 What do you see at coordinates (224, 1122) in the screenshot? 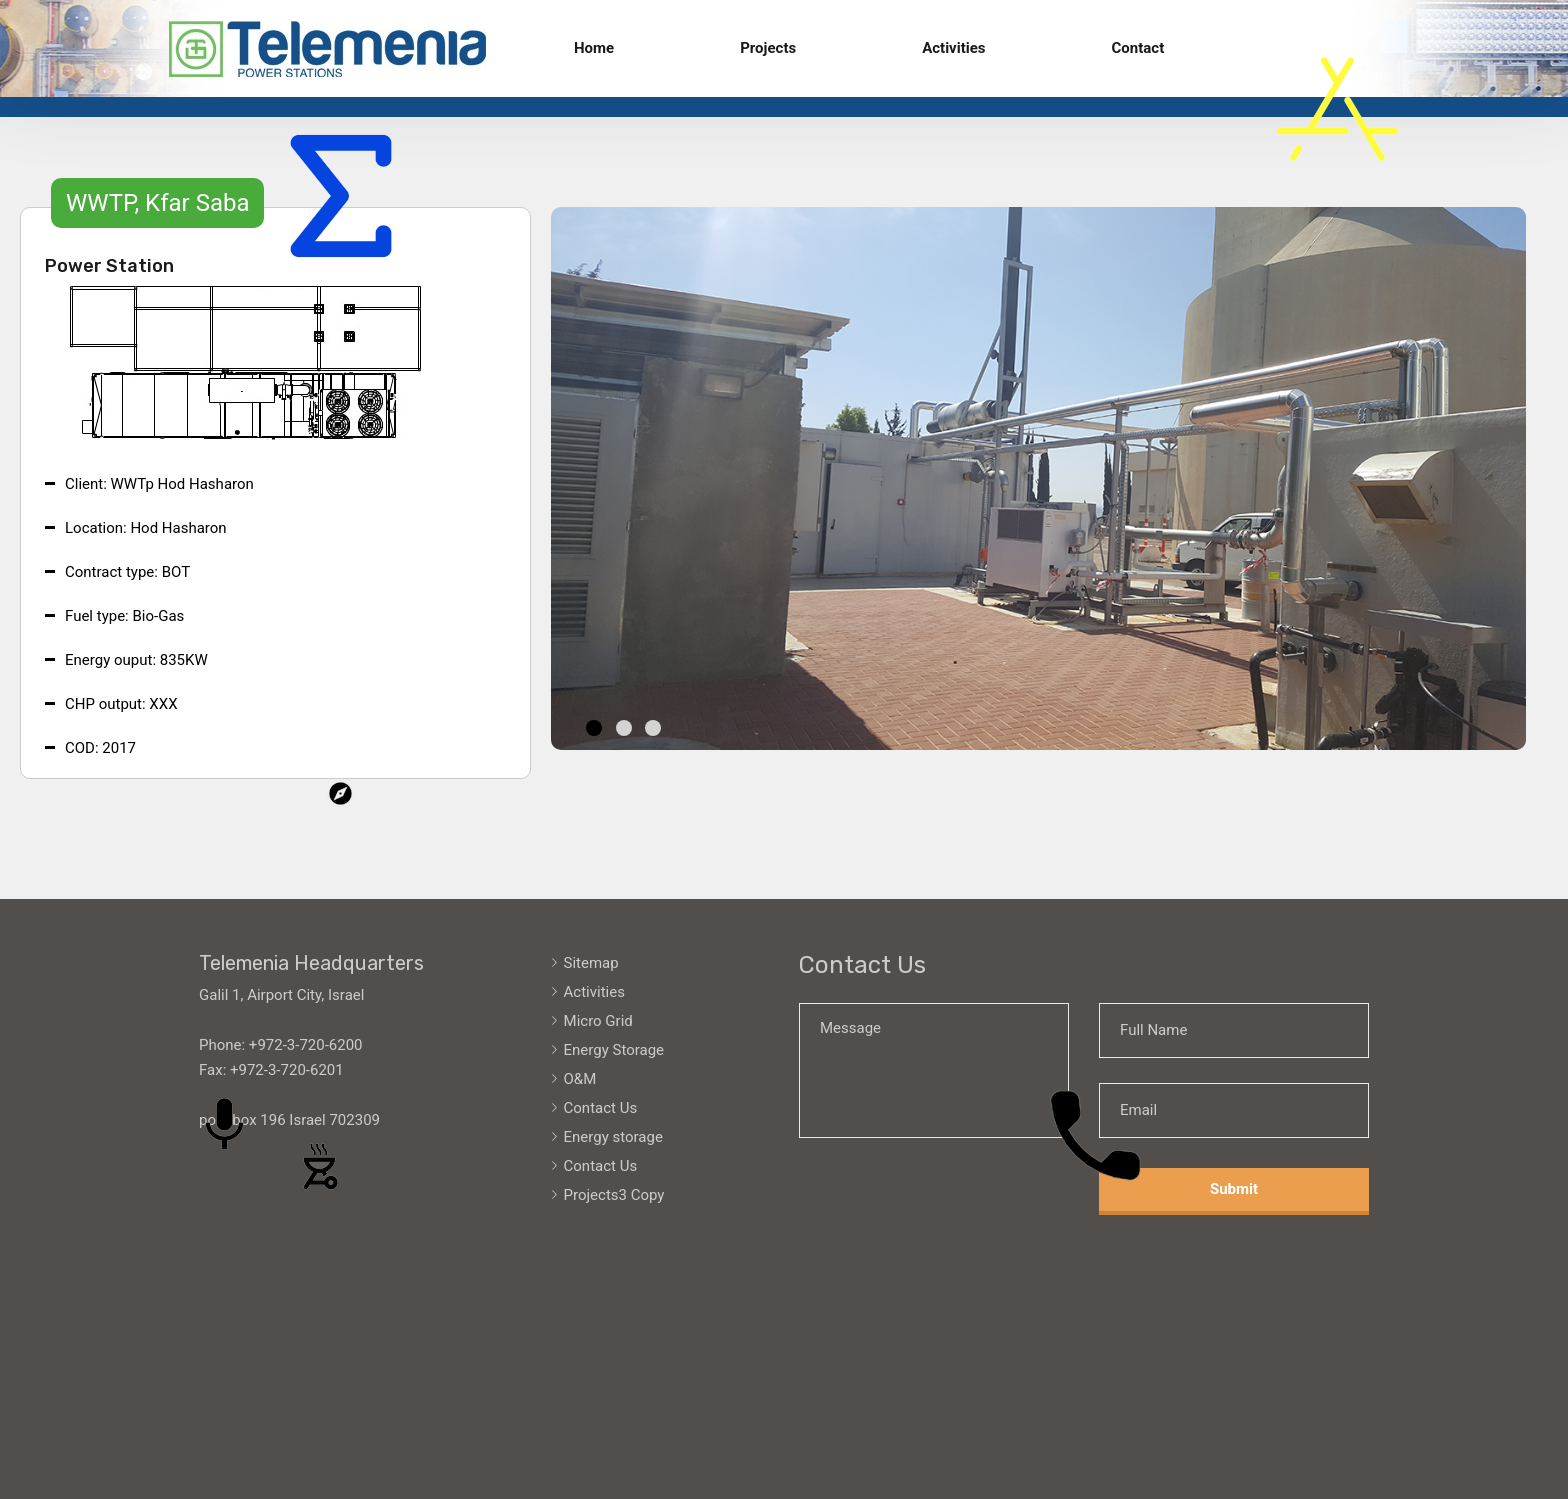
I see `tap to use voice input` at bounding box center [224, 1122].